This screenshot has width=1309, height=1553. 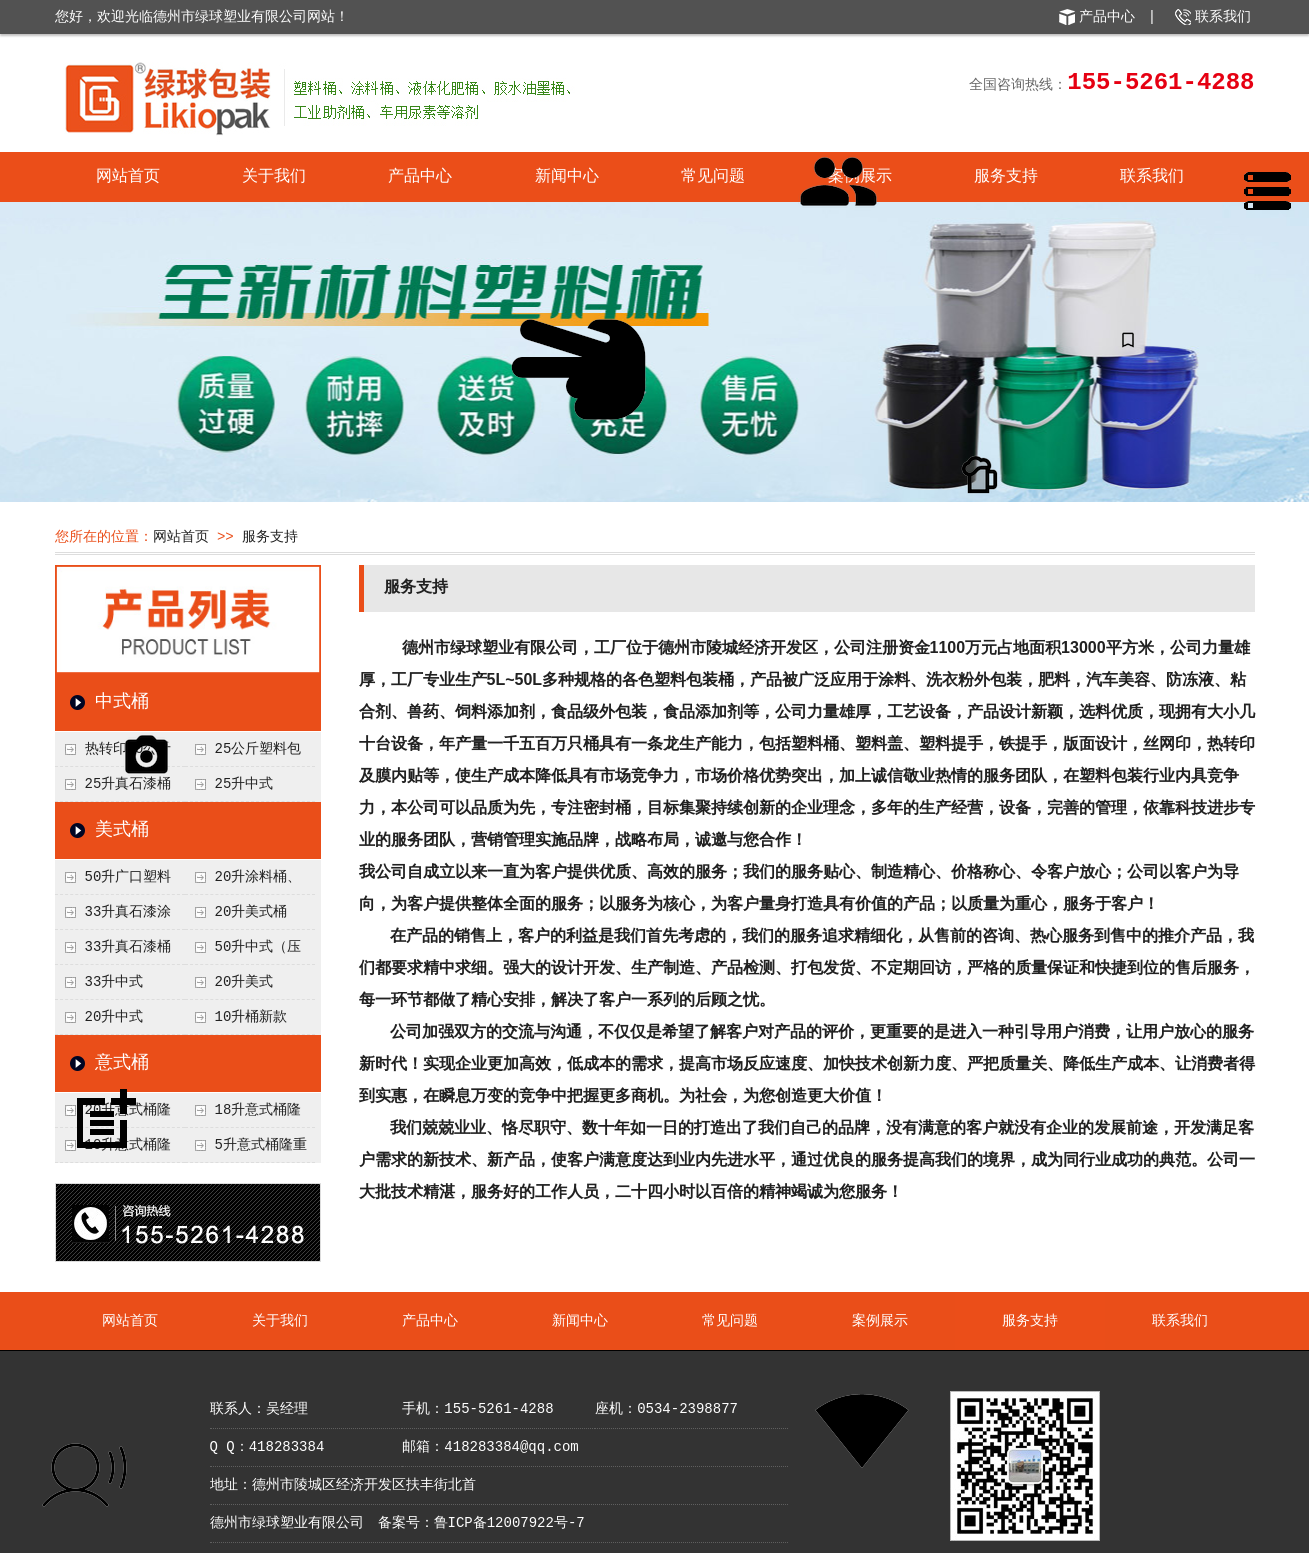 What do you see at coordinates (838, 181) in the screenshot?
I see `view contacts or people list` at bounding box center [838, 181].